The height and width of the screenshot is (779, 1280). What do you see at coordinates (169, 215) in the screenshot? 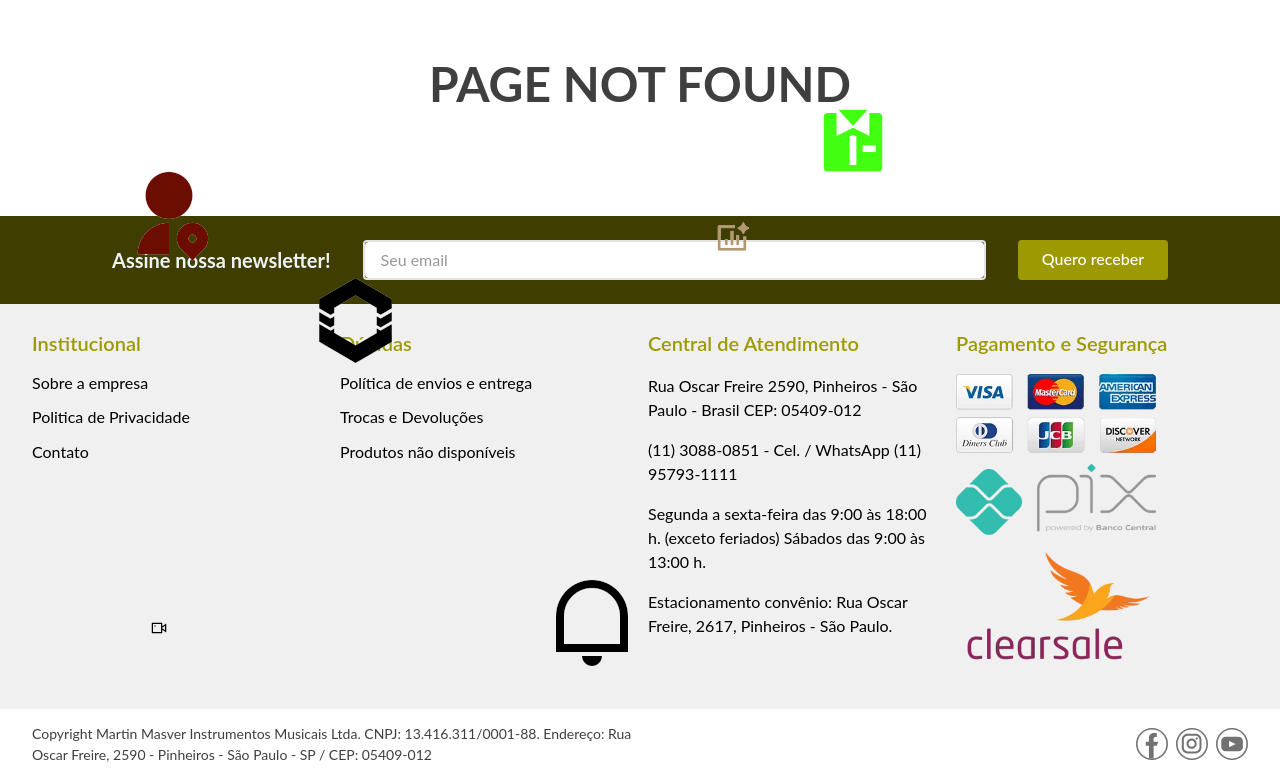
I see `view user's current location` at bounding box center [169, 215].